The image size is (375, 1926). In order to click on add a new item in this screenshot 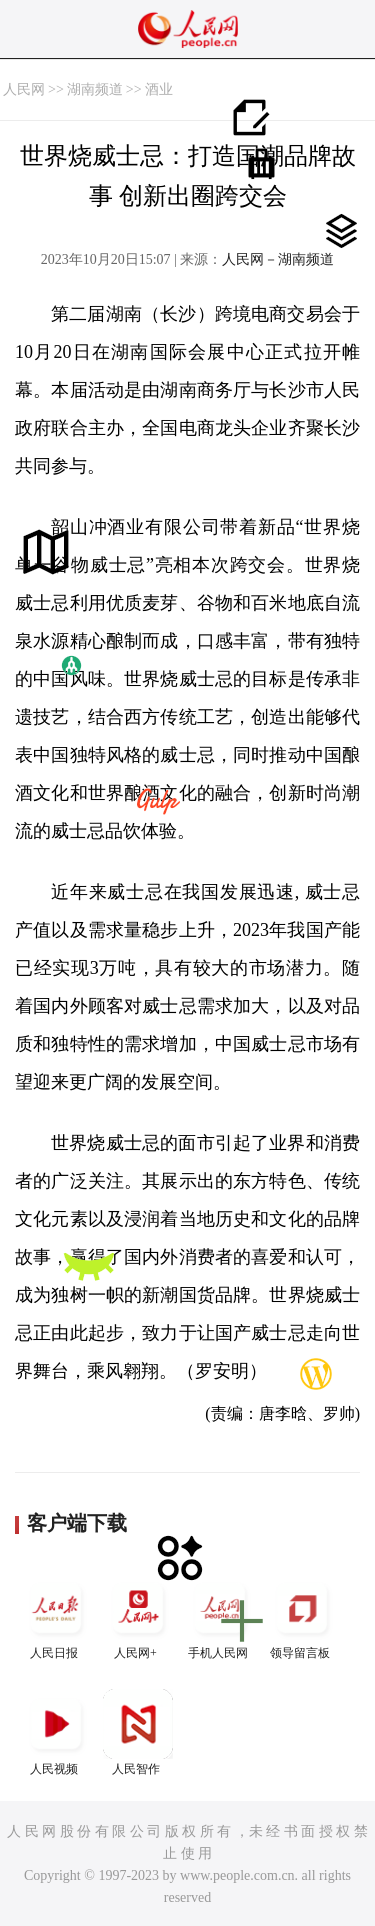, I will do `click(242, 1621)`.